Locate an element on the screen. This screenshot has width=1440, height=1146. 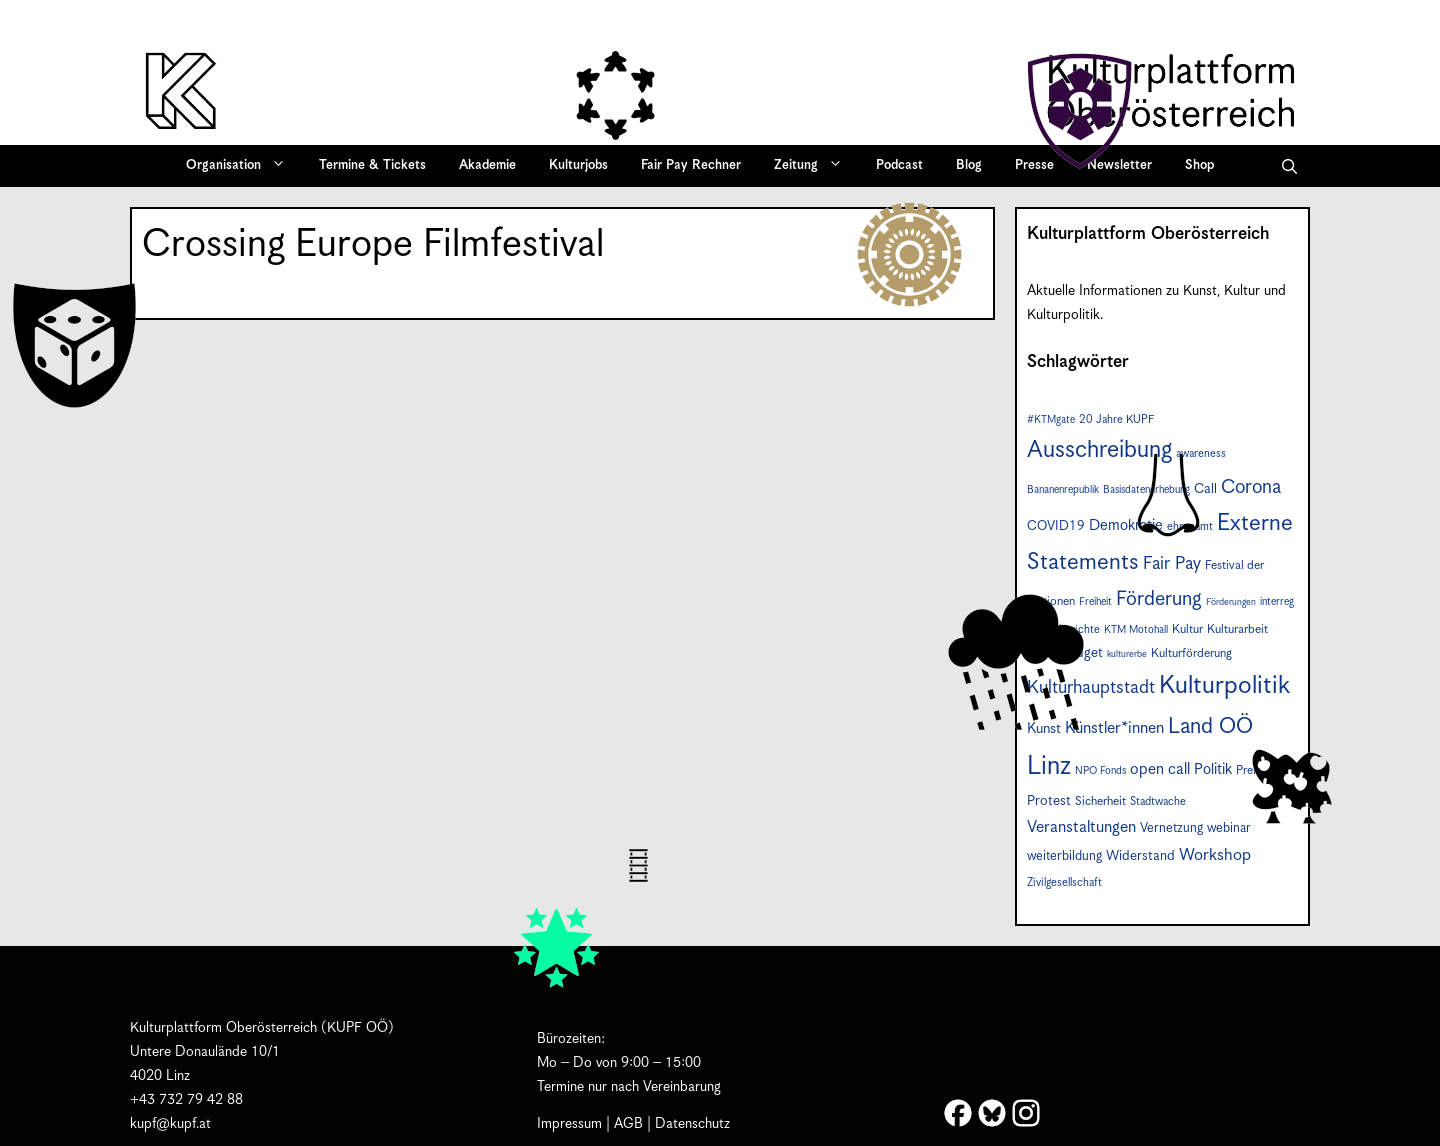
access game protection or security settings is located at coordinates (74, 345).